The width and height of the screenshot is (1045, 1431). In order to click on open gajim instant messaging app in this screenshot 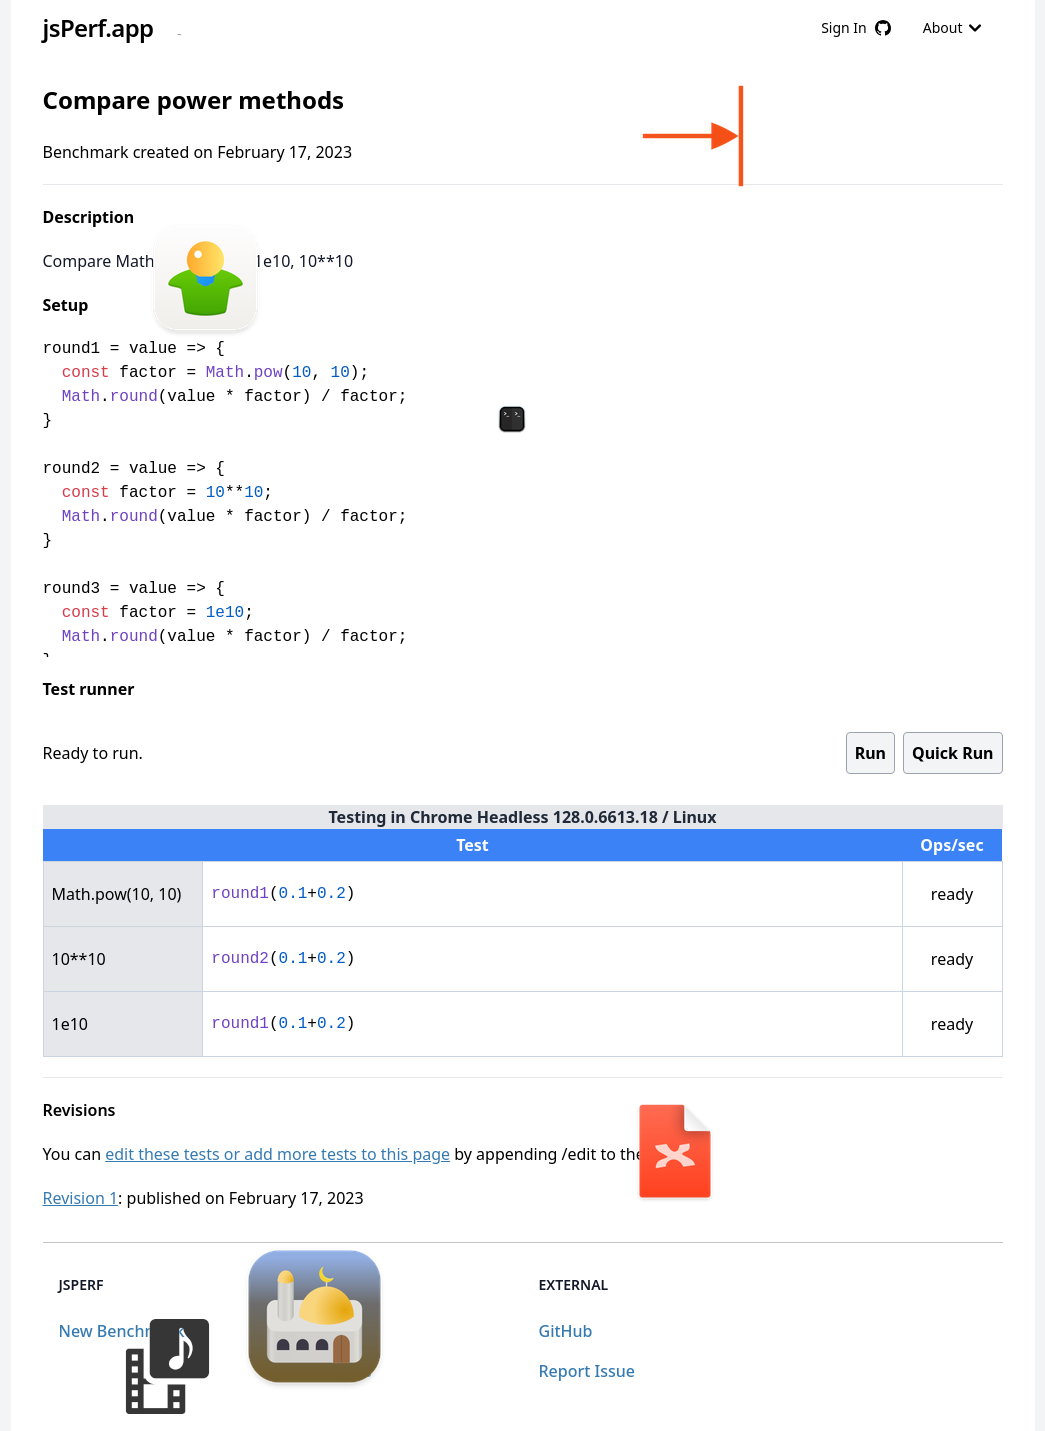, I will do `click(205, 278)`.